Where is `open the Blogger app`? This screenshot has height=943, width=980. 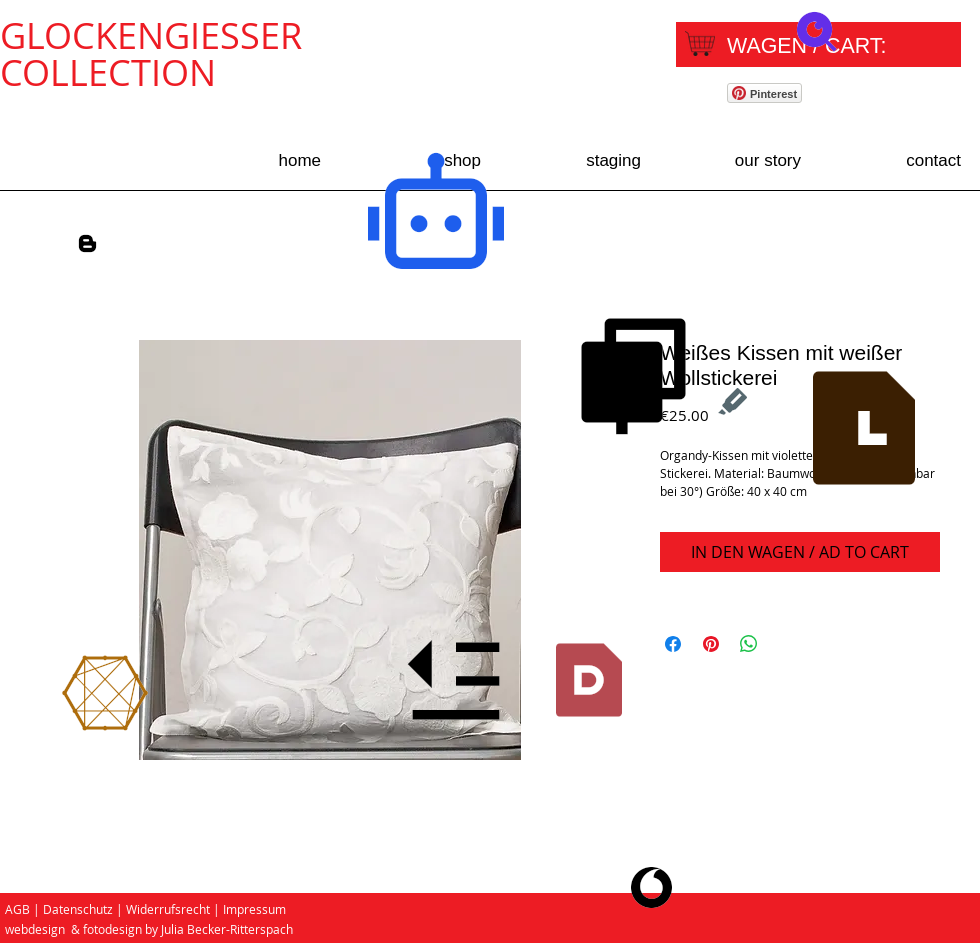 open the Blogger app is located at coordinates (87, 243).